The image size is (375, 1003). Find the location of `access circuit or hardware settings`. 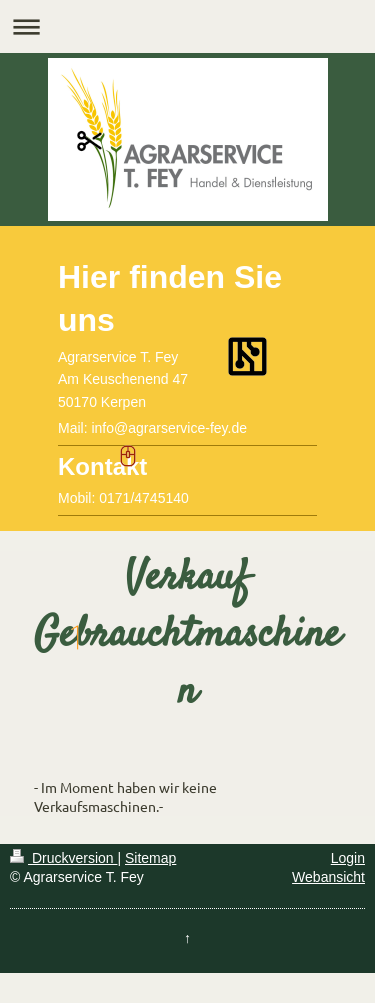

access circuit or hardware settings is located at coordinates (247, 356).